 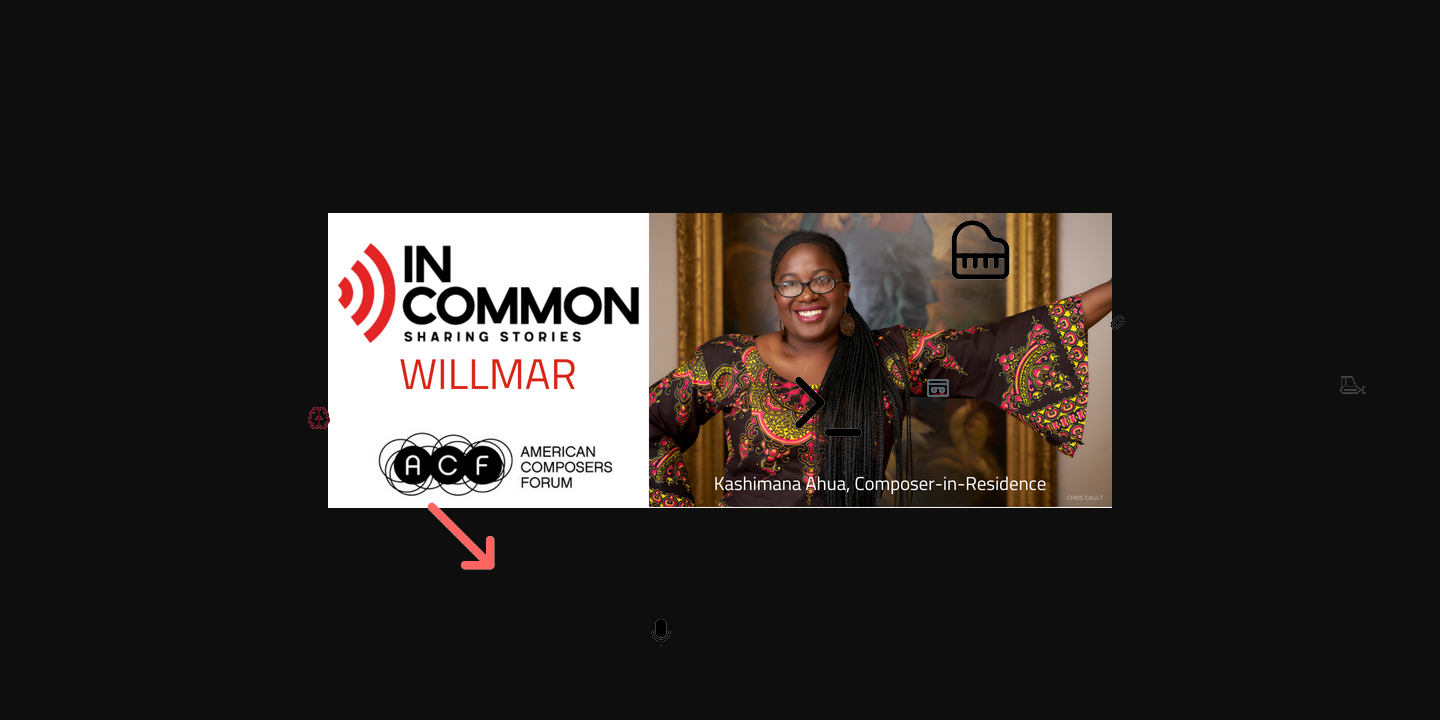 What do you see at coordinates (828, 406) in the screenshot?
I see `open command line terminal` at bounding box center [828, 406].